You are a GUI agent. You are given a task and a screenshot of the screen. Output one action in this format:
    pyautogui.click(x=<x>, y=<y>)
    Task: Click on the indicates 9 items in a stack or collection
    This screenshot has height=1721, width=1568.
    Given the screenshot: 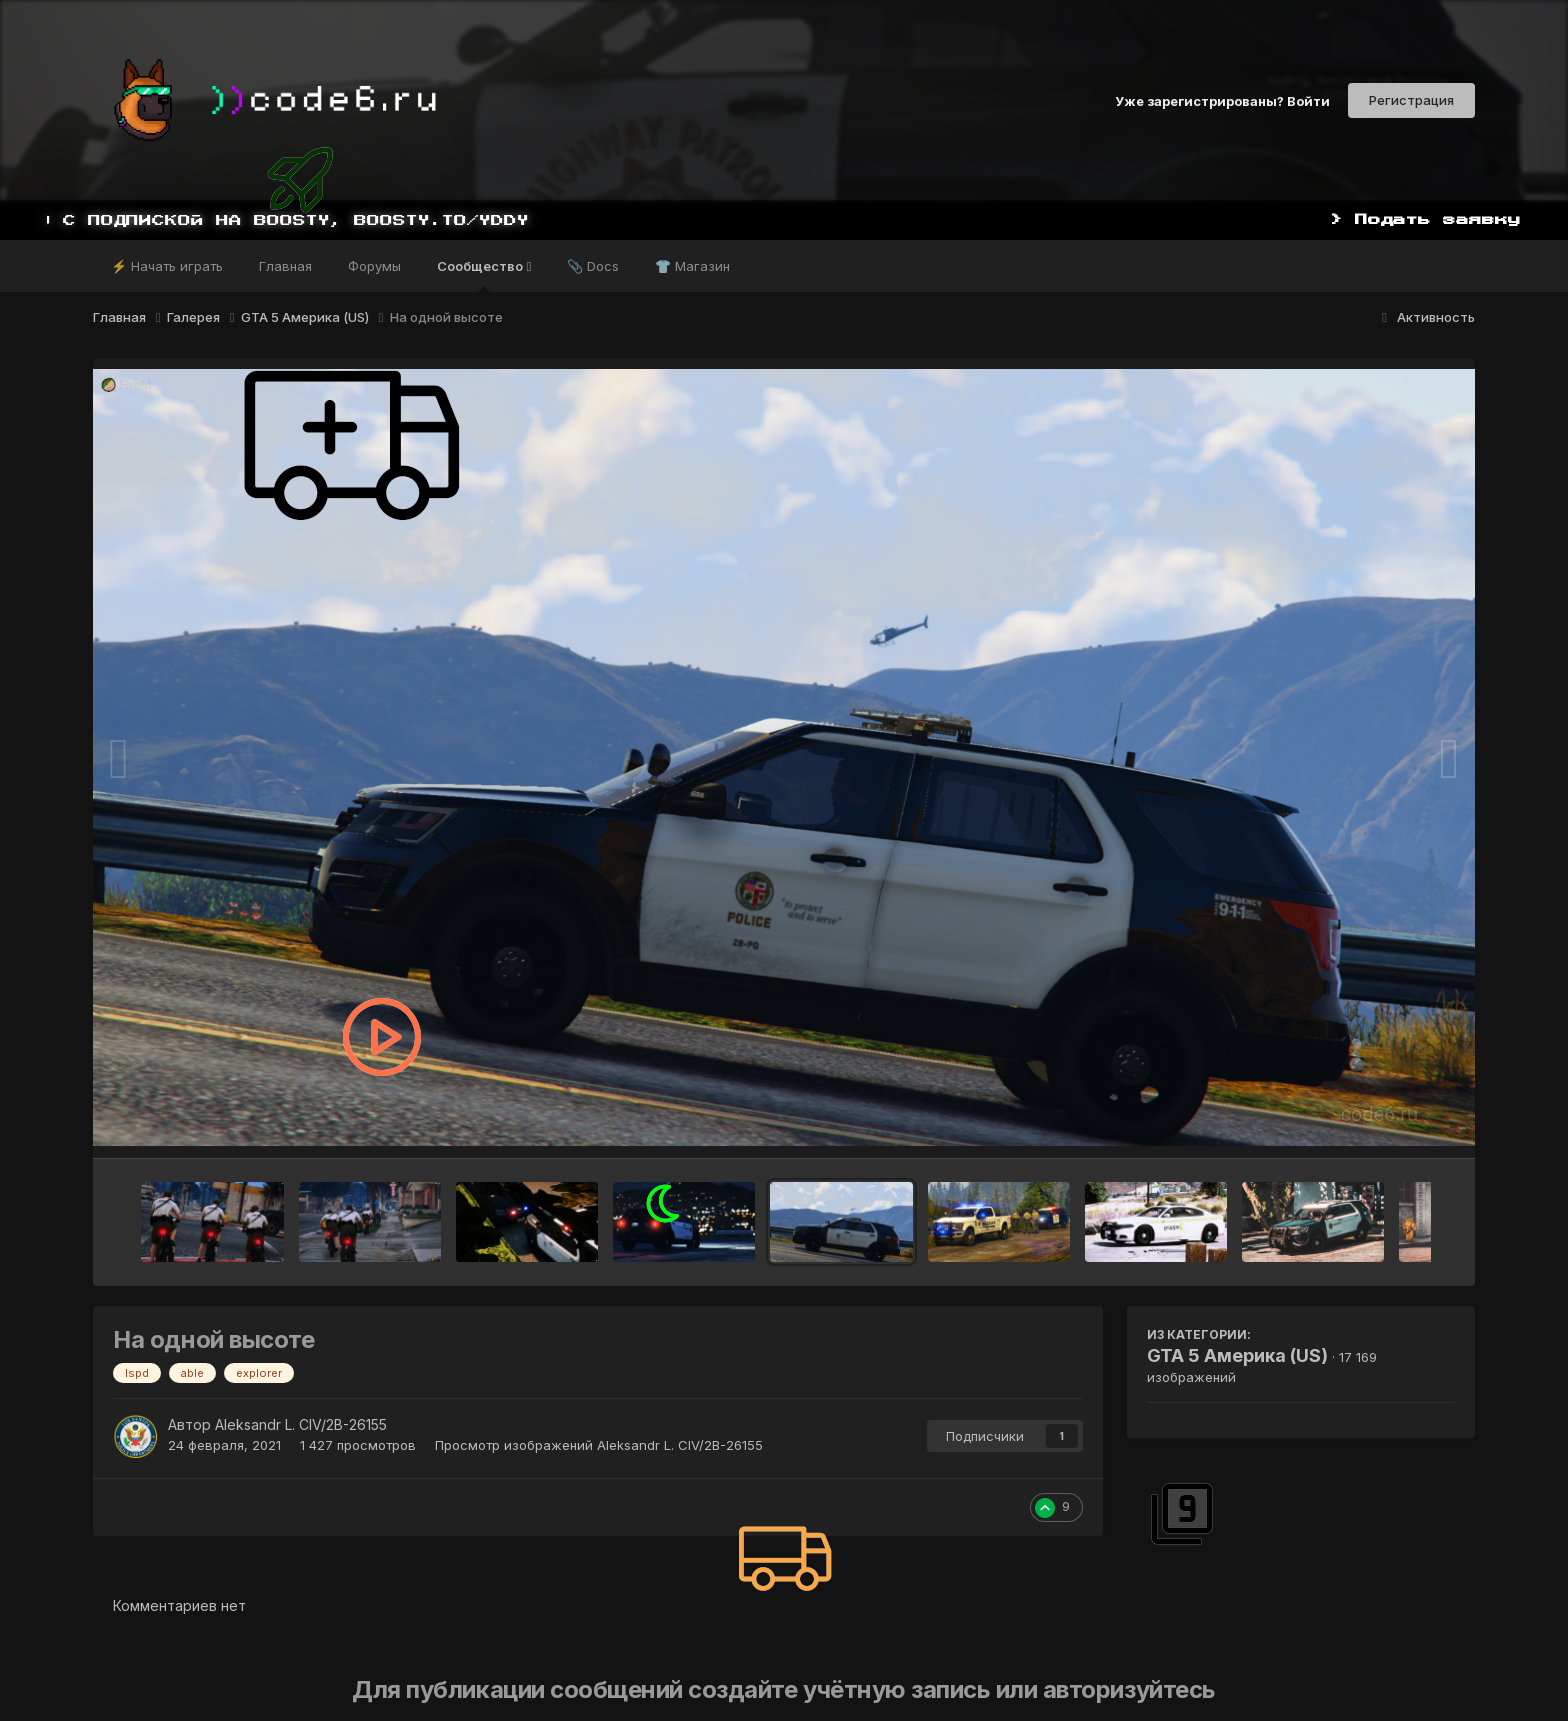 What is the action you would take?
    pyautogui.click(x=1182, y=1514)
    